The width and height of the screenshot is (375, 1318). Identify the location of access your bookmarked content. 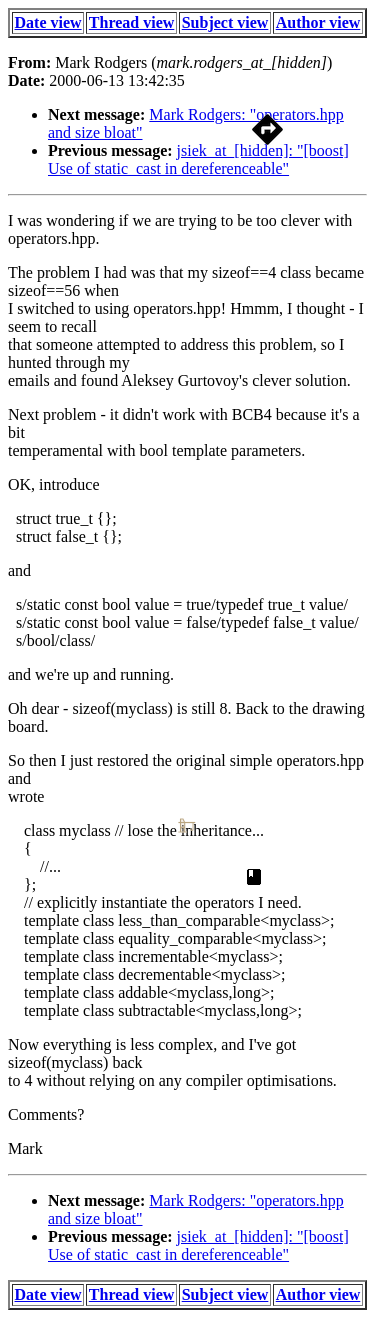
(254, 877).